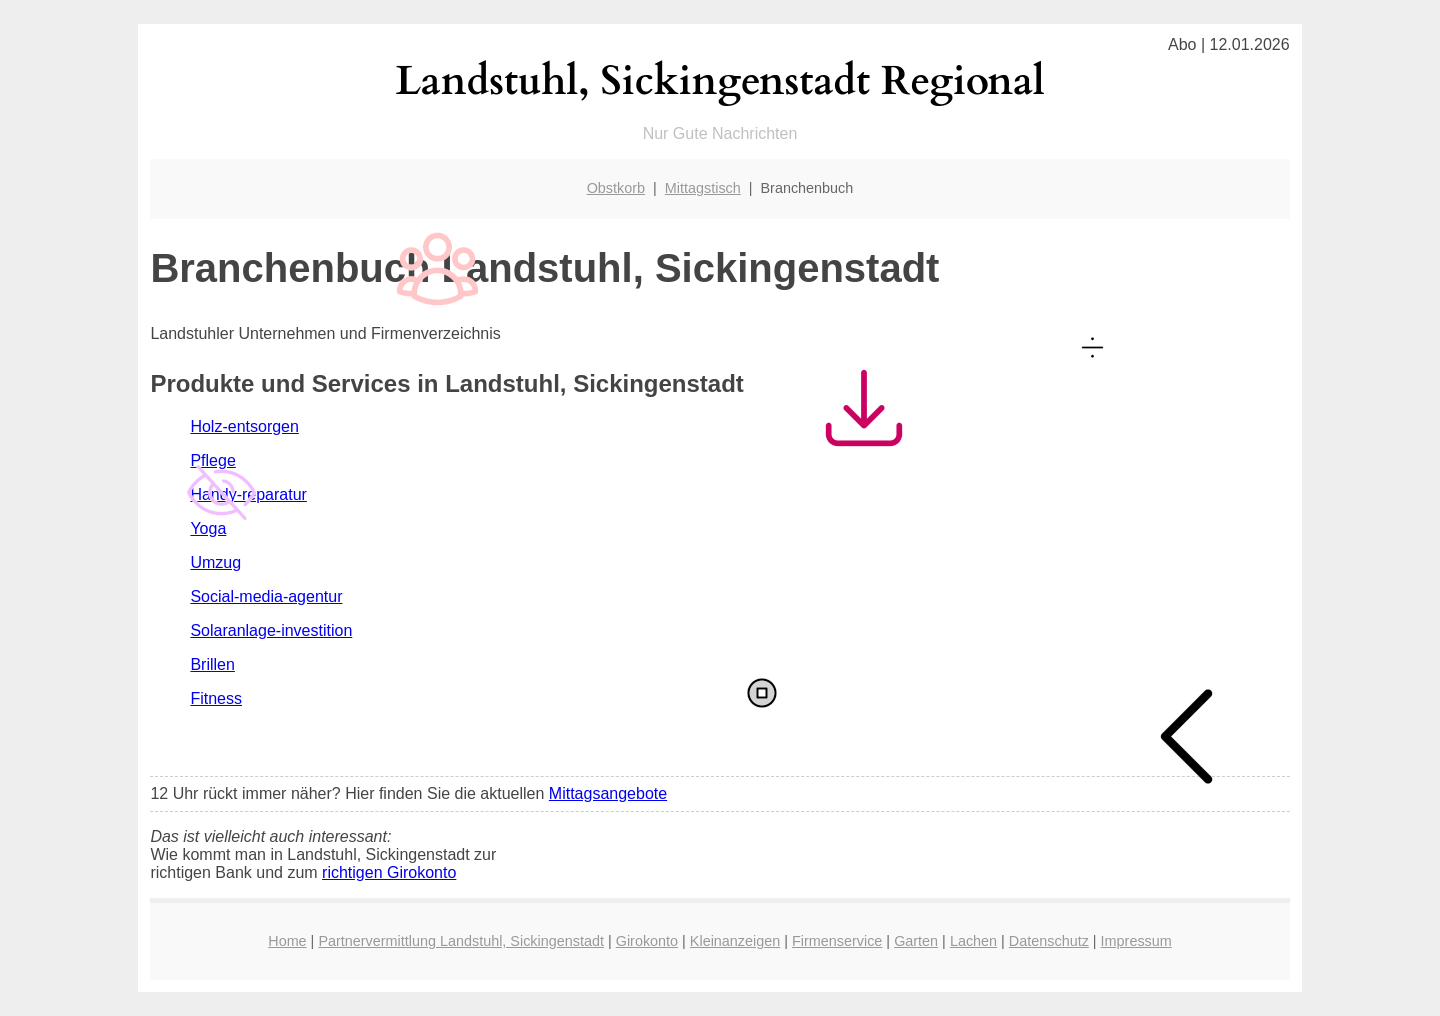 Image resolution: width=1440 pixels, height=1016 pixels. I want to click on stop media playback, so click(762, 693).